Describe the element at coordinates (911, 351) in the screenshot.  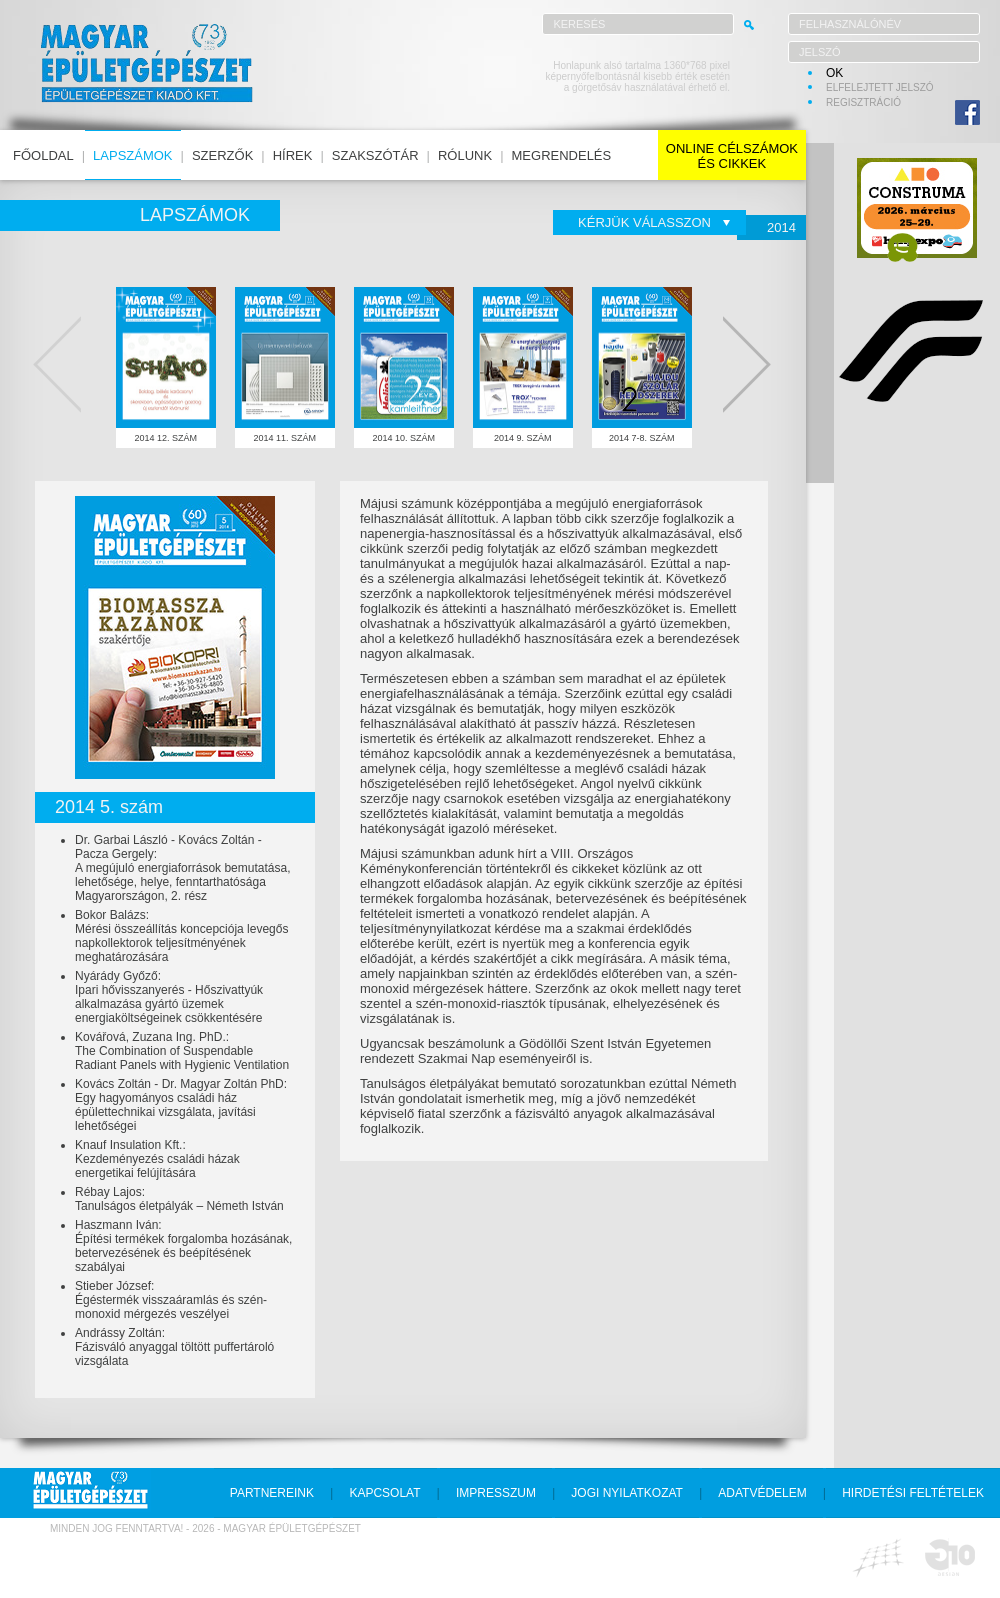
I see `Resurrection Remix OS logo` at that location.